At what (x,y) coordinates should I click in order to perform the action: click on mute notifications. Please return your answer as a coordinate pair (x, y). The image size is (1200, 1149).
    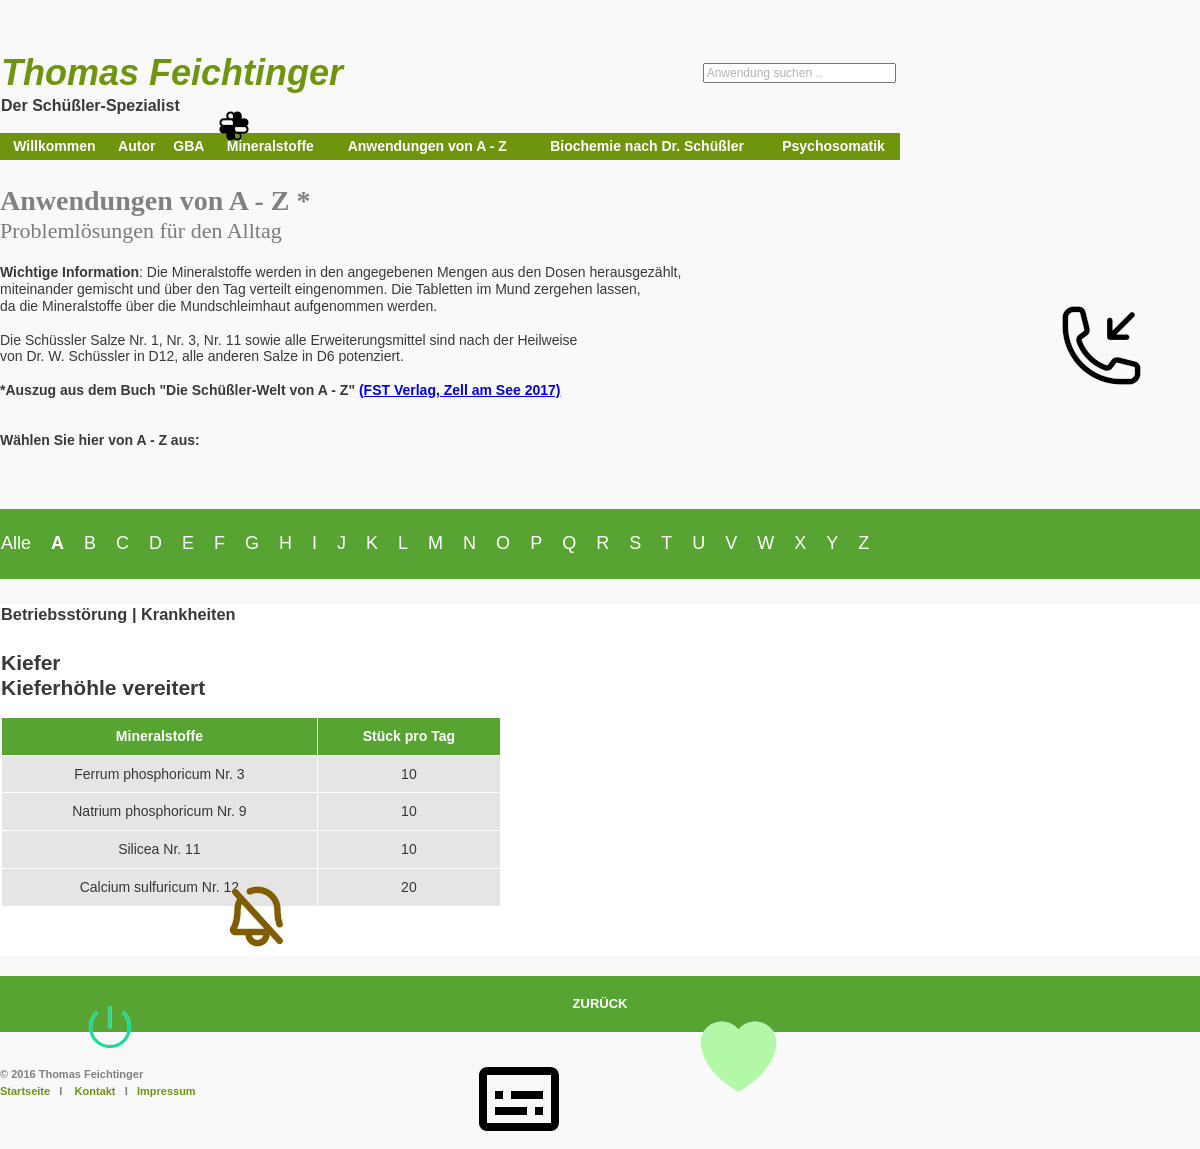
    Looking at the image, I should click on (257, 916).